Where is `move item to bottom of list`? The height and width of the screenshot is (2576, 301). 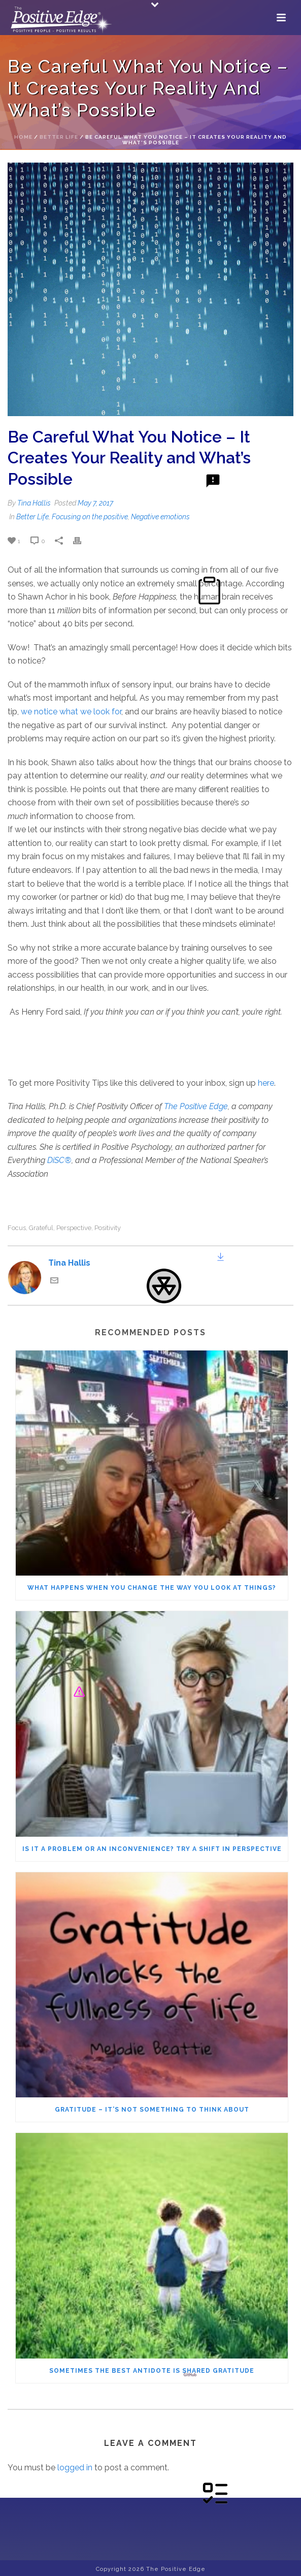 move item to bottom of list is located at coordinates (220, 1256).